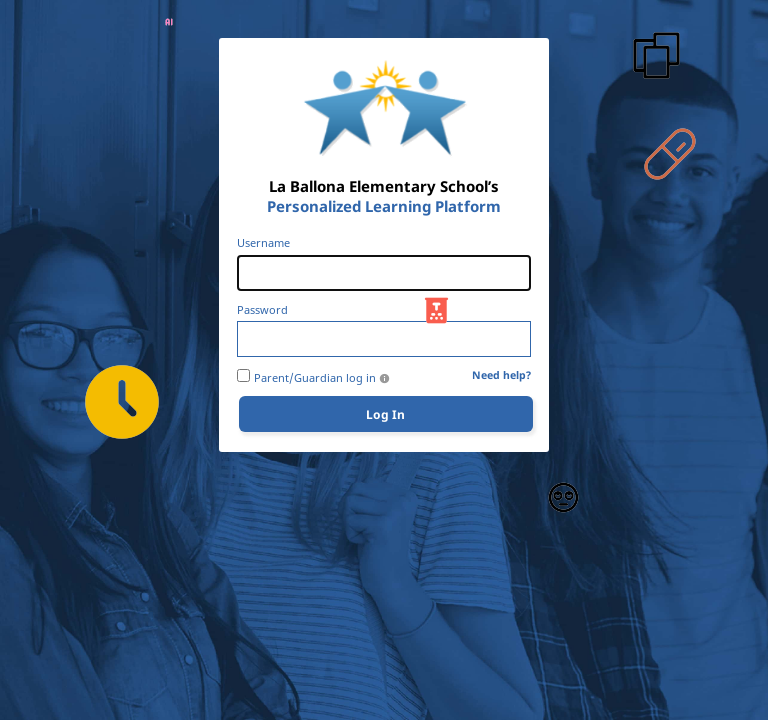  What do you see at coordinates (656, 55) in the screenshot?
I see `view a collection of items` at bounding box center [656, 55].